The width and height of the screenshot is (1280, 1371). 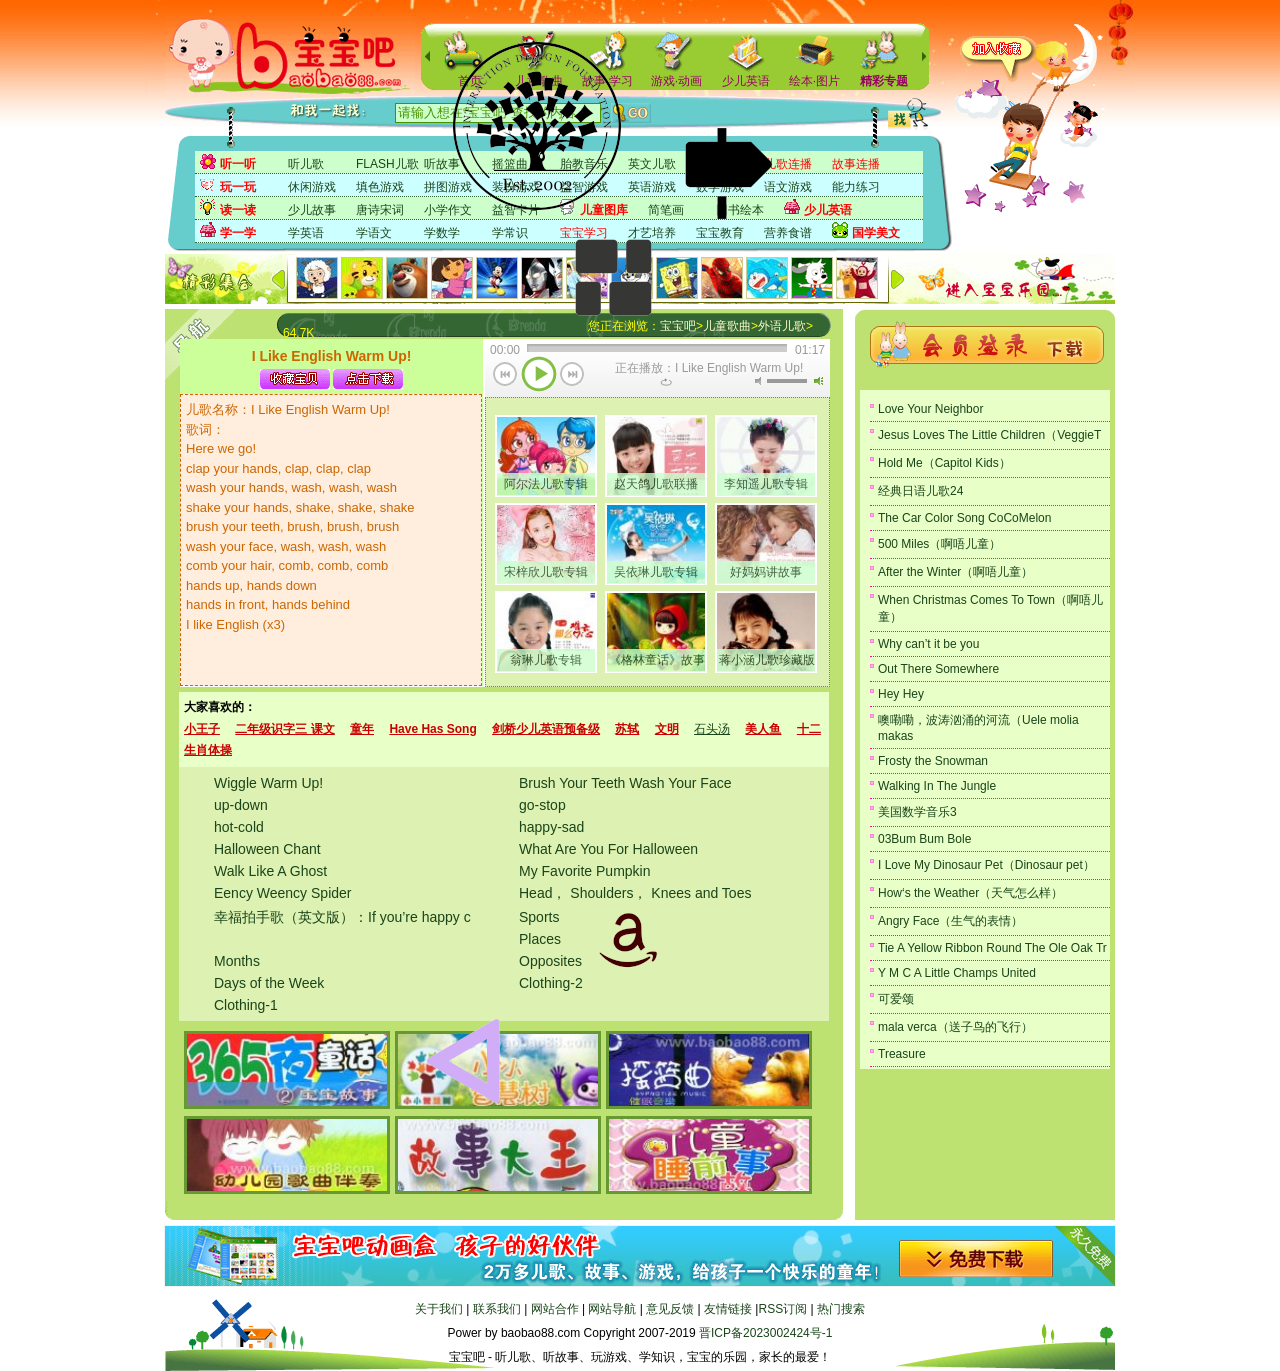 What do you see at coordinates (537, 126) in the screenshot?
I see `visit the Interaction Design Foundation website` at bounding box center [537, 126].